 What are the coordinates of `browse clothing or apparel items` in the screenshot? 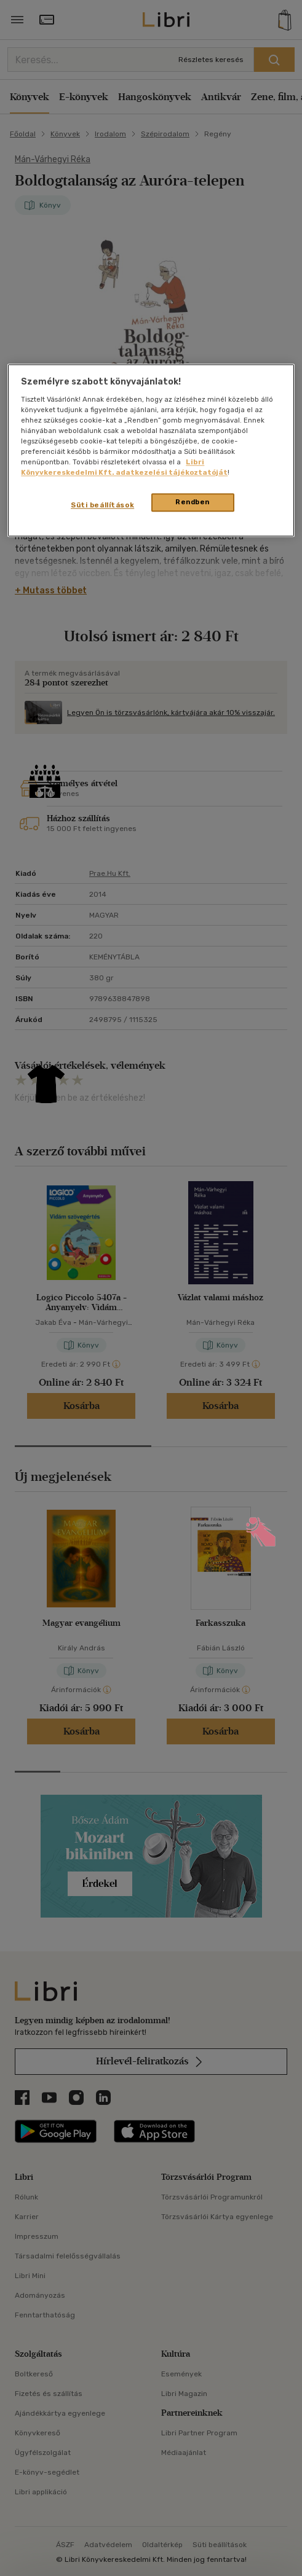 It's located at (46, 1083).